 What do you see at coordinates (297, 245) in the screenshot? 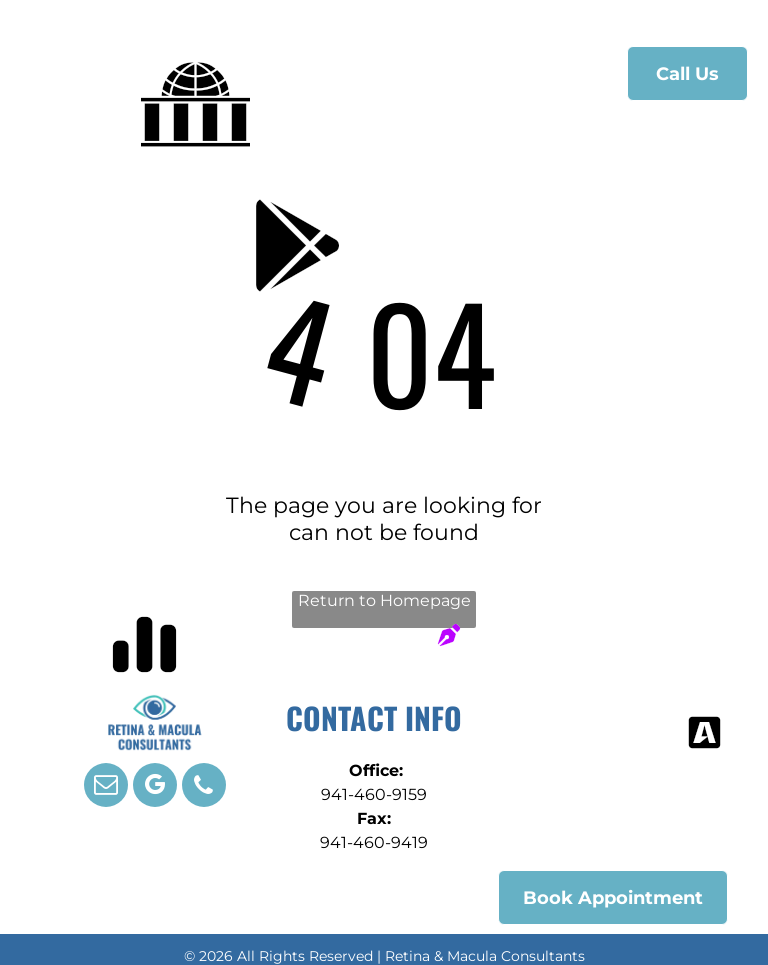
I see `open the google play store` at bounding box center [297, 245].